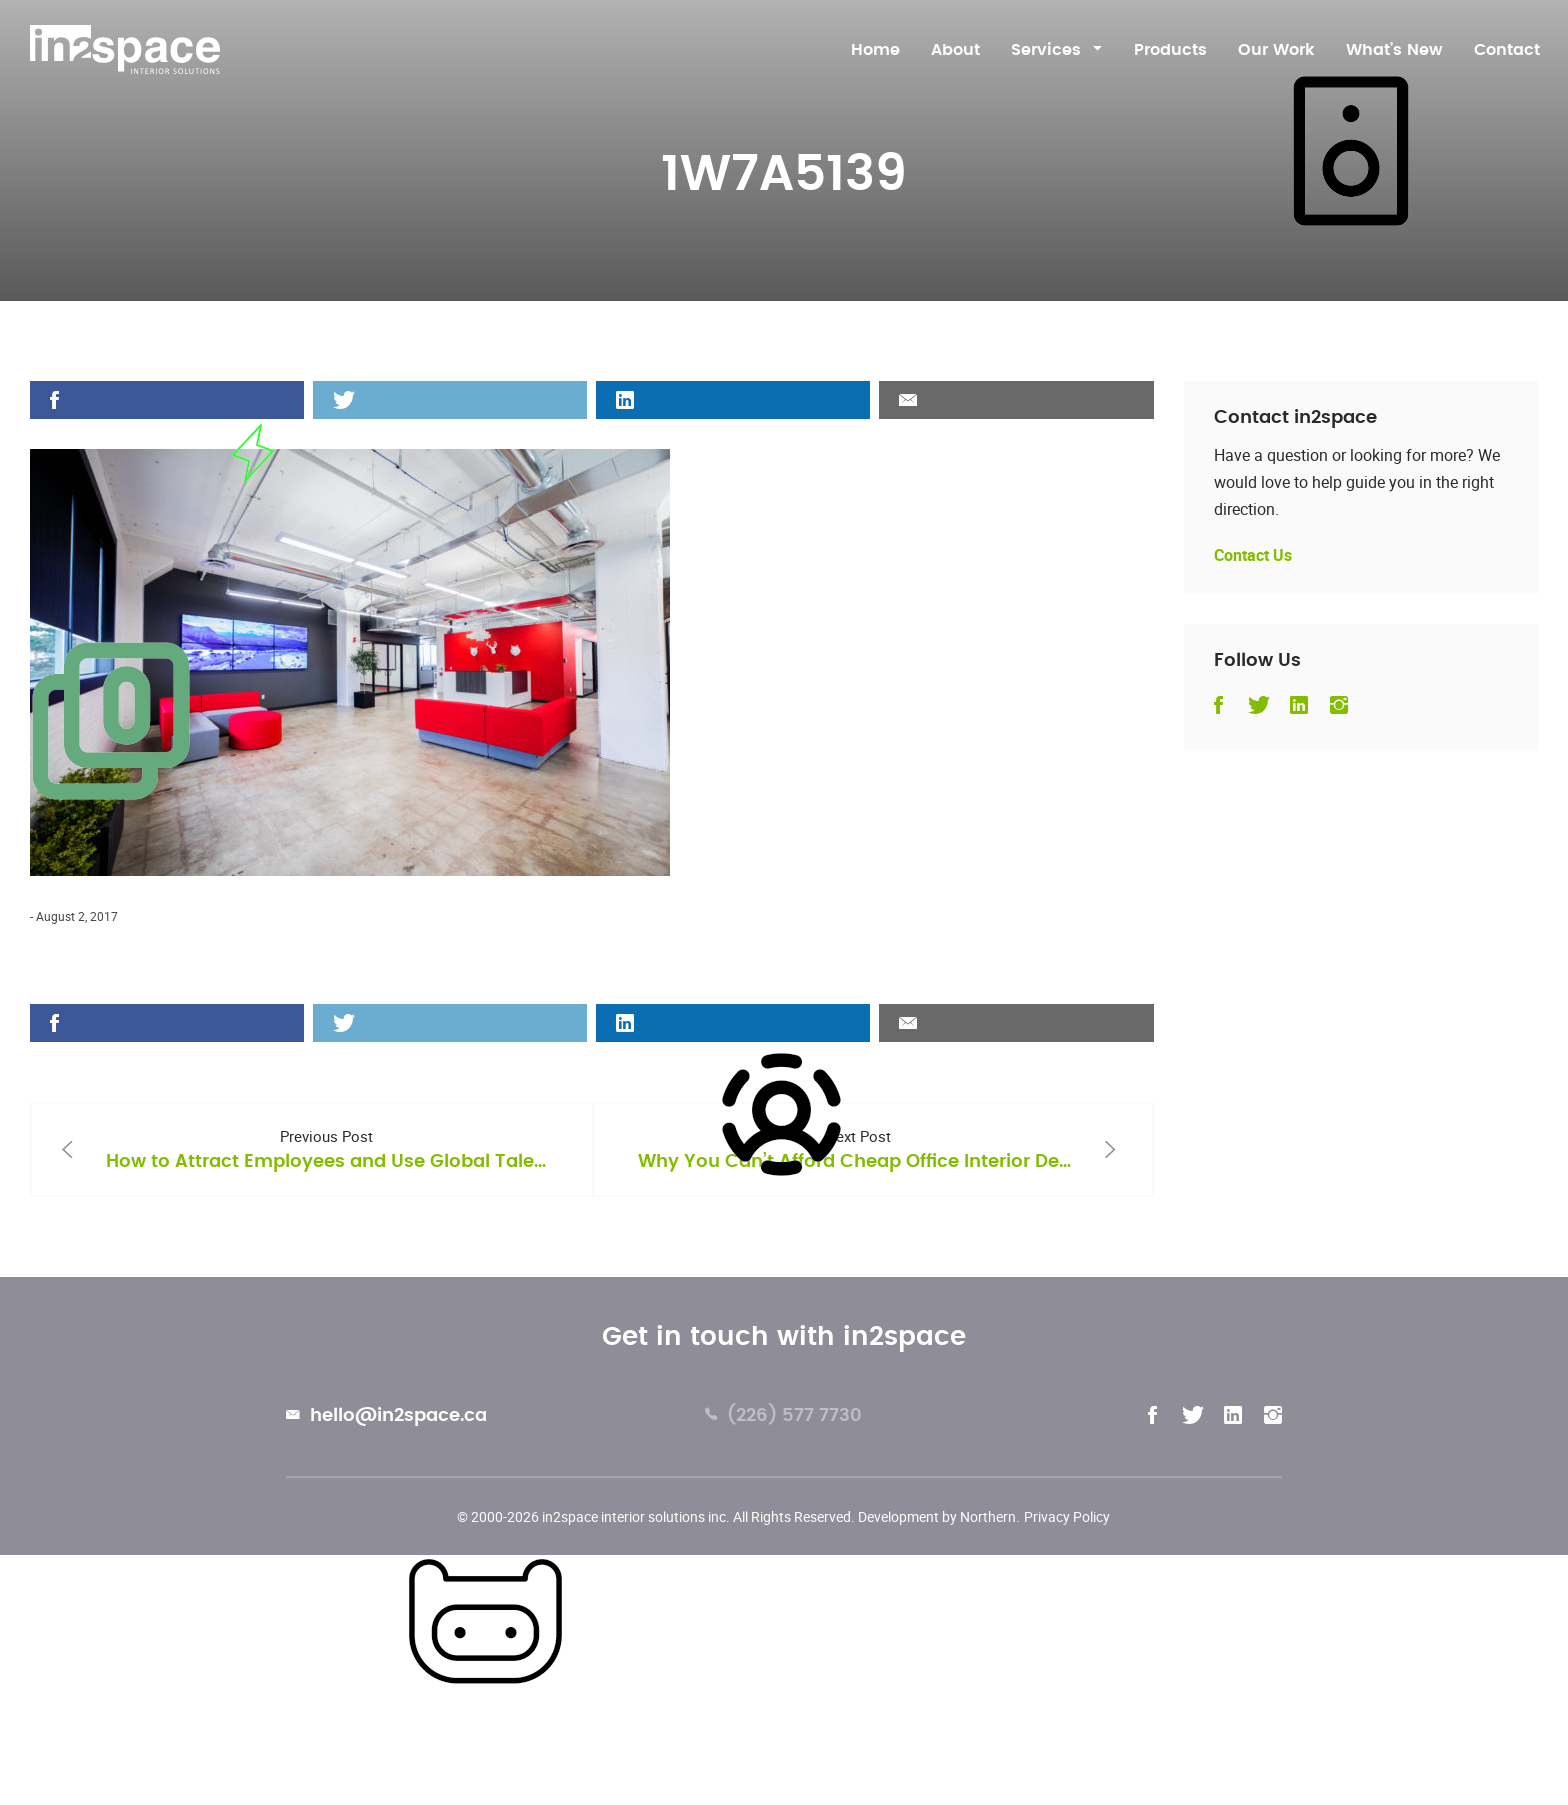 This screenshot has height=1805, width=1568. I want to click on indicates fast or instant action, so click(253, 453).